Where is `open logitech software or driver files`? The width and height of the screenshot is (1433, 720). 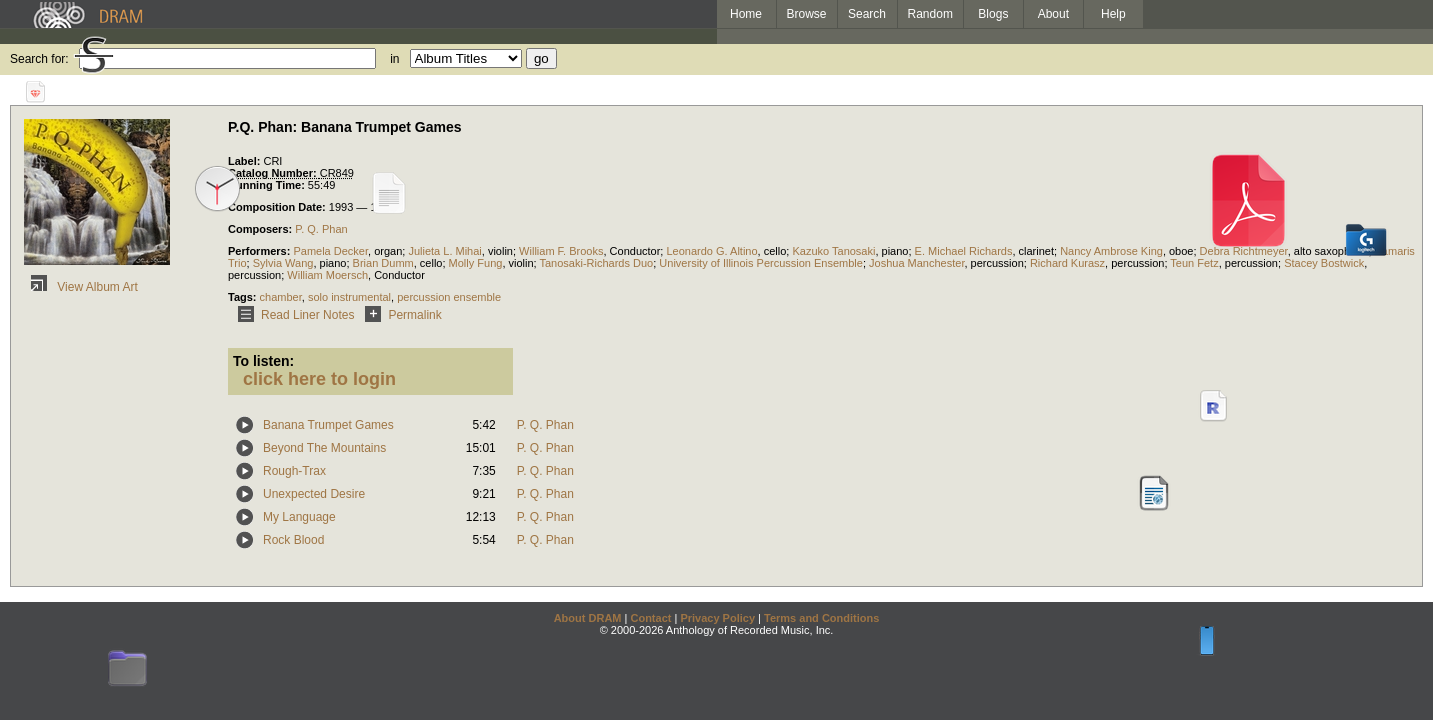 open logitech software or driver files is located at coordinates (1366, 241).